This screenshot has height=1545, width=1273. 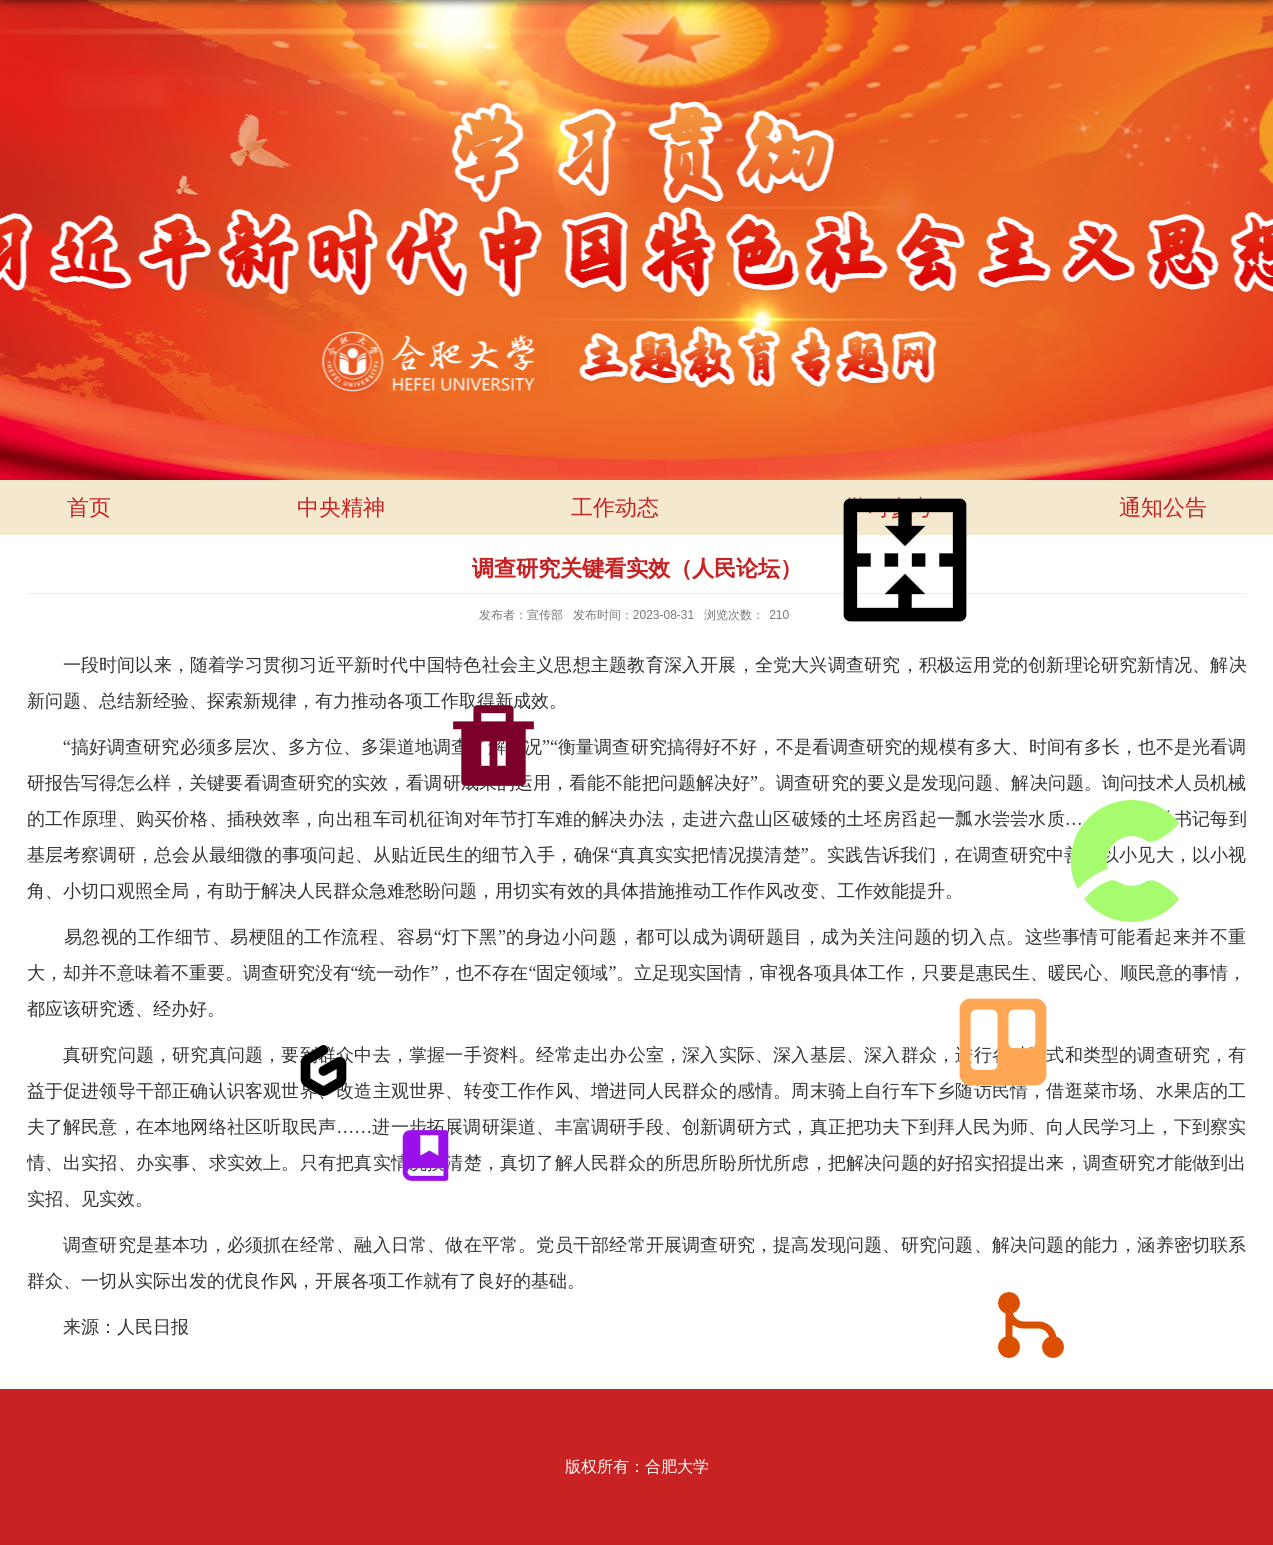 I want to click on open trello app, so click(x=1003, y=1042).